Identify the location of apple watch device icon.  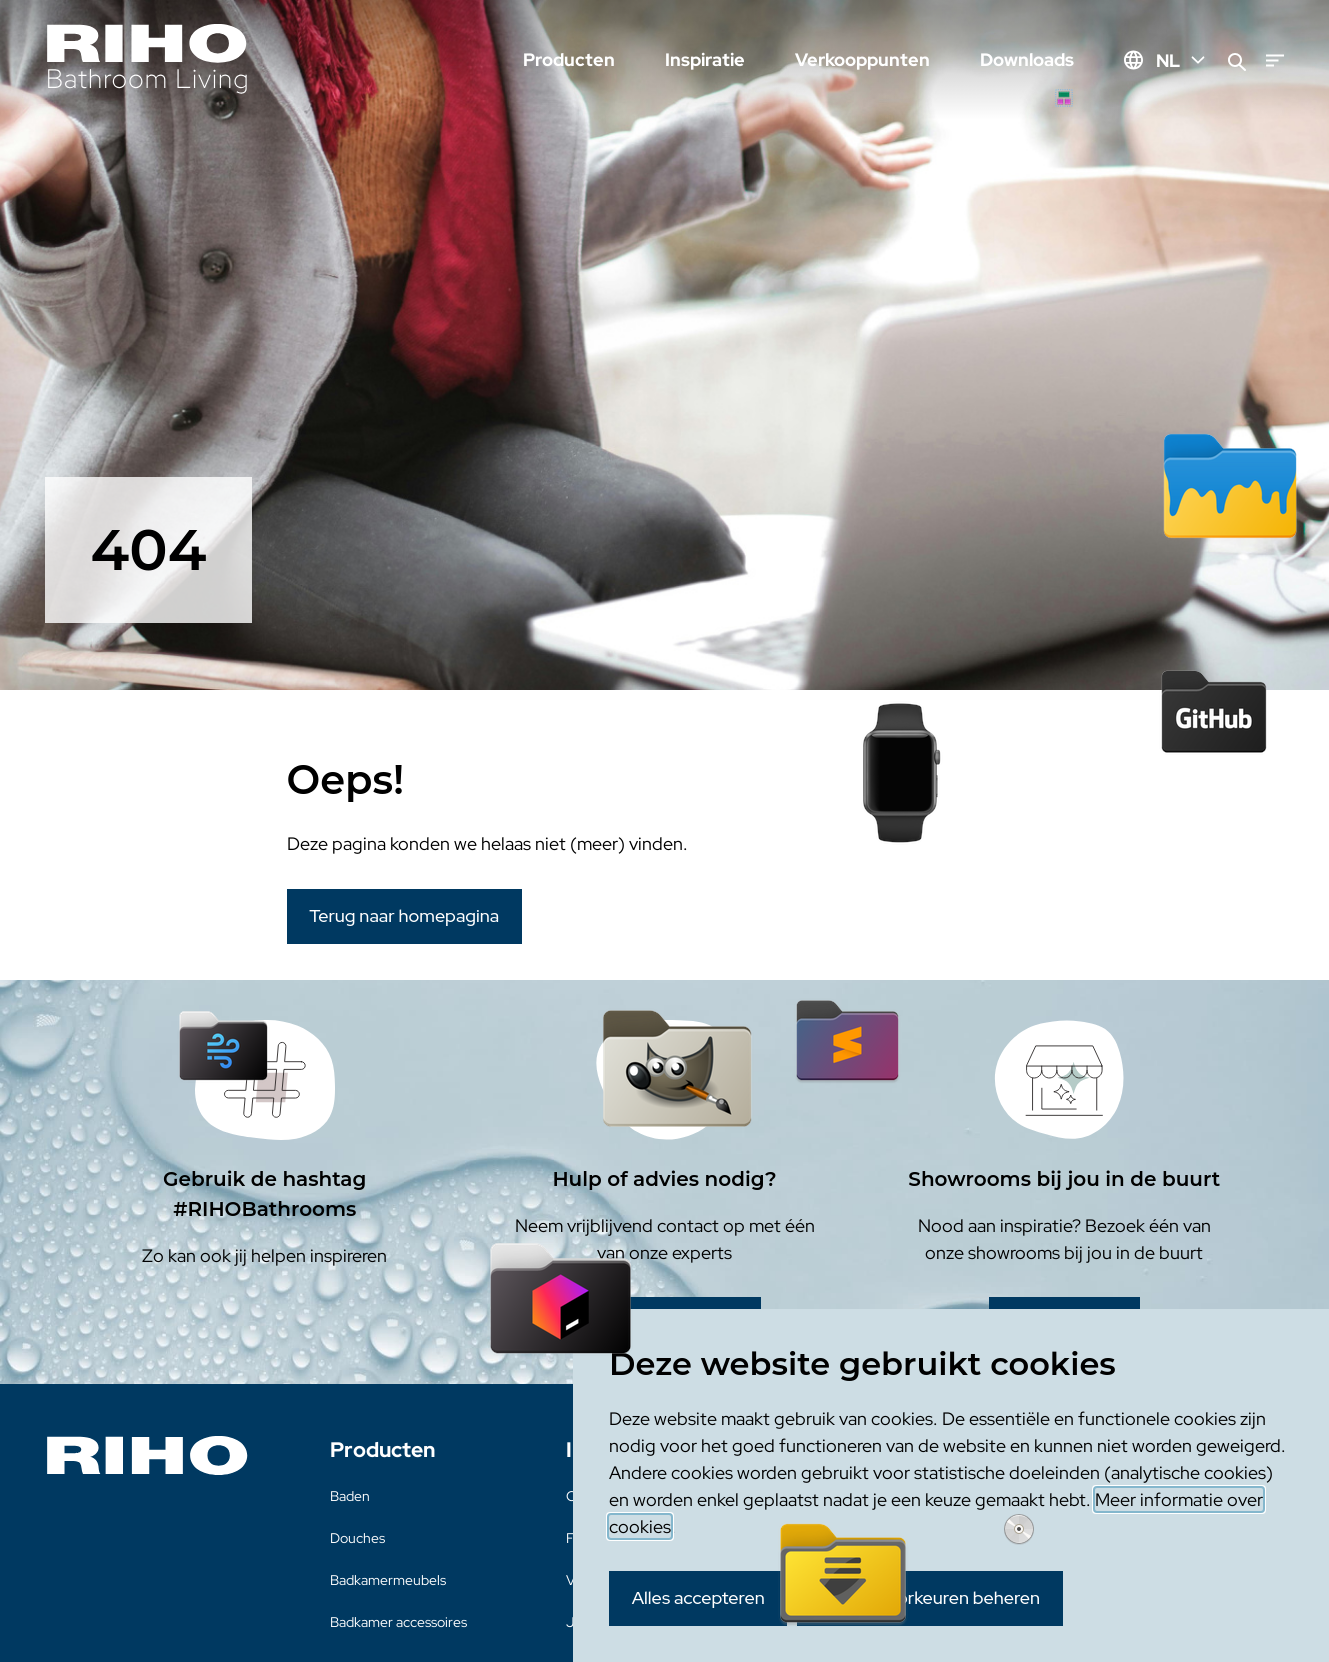
(900, 773).